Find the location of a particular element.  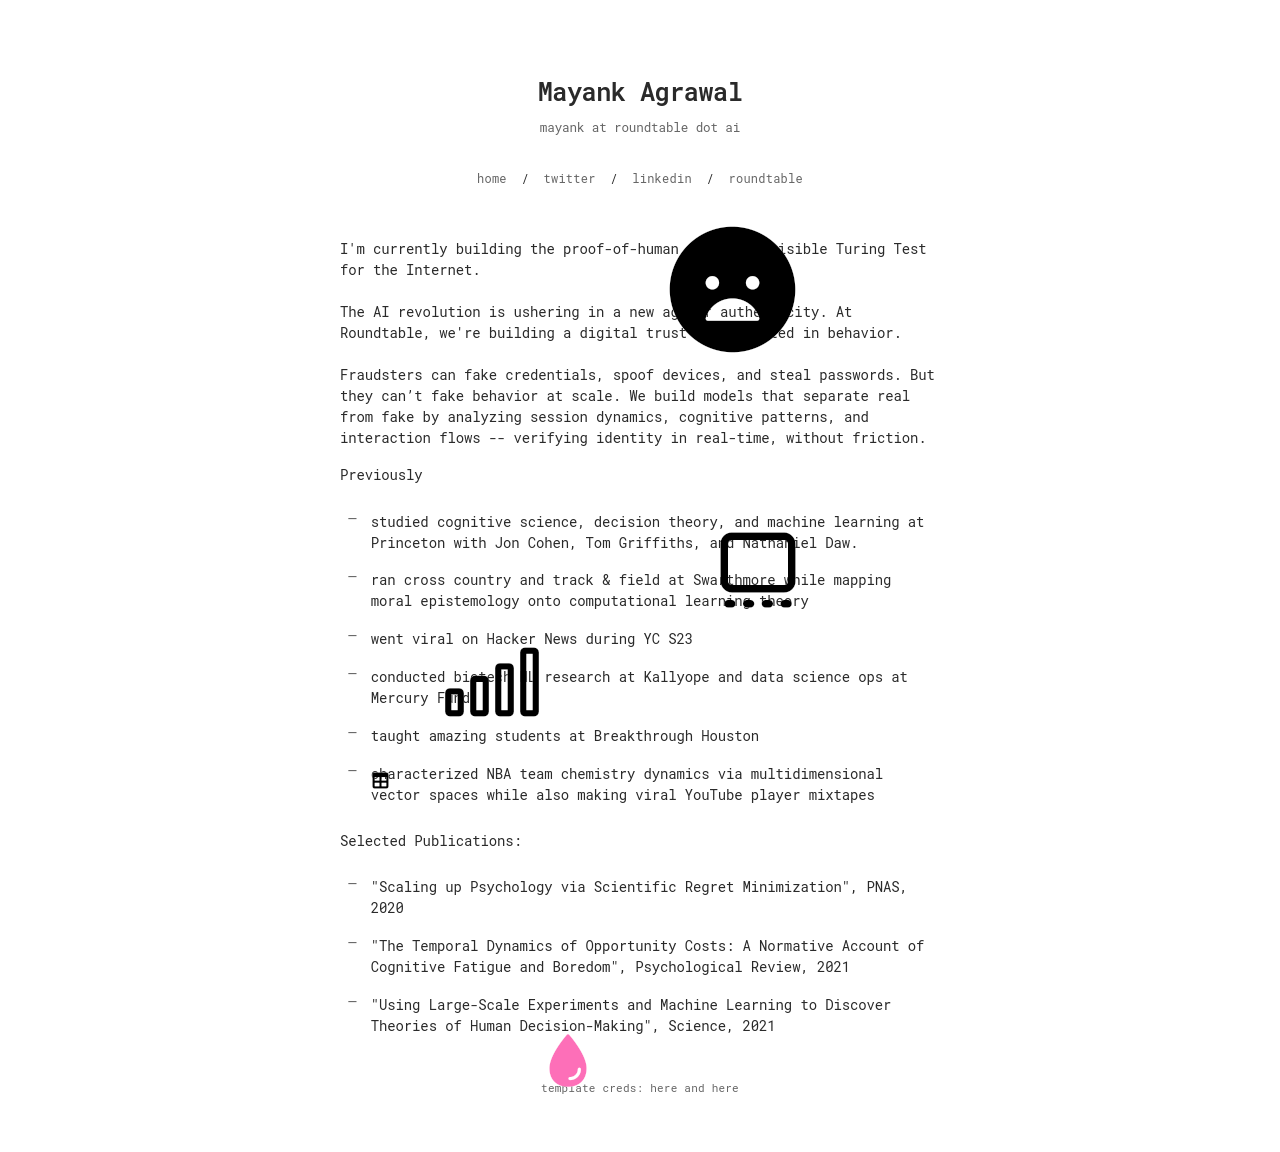

view data in table format is located at coordinates (380, 780).